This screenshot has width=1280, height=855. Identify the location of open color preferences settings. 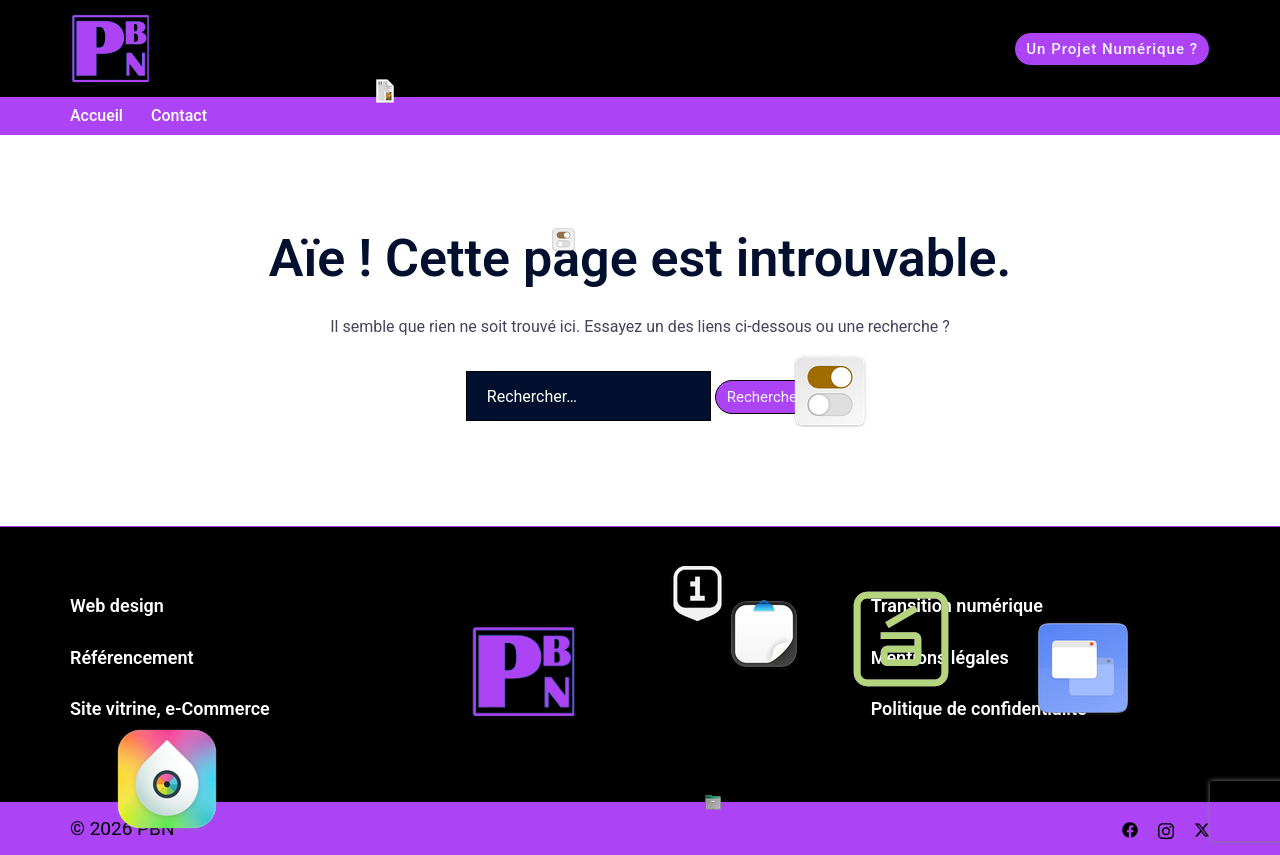
(167, 779).